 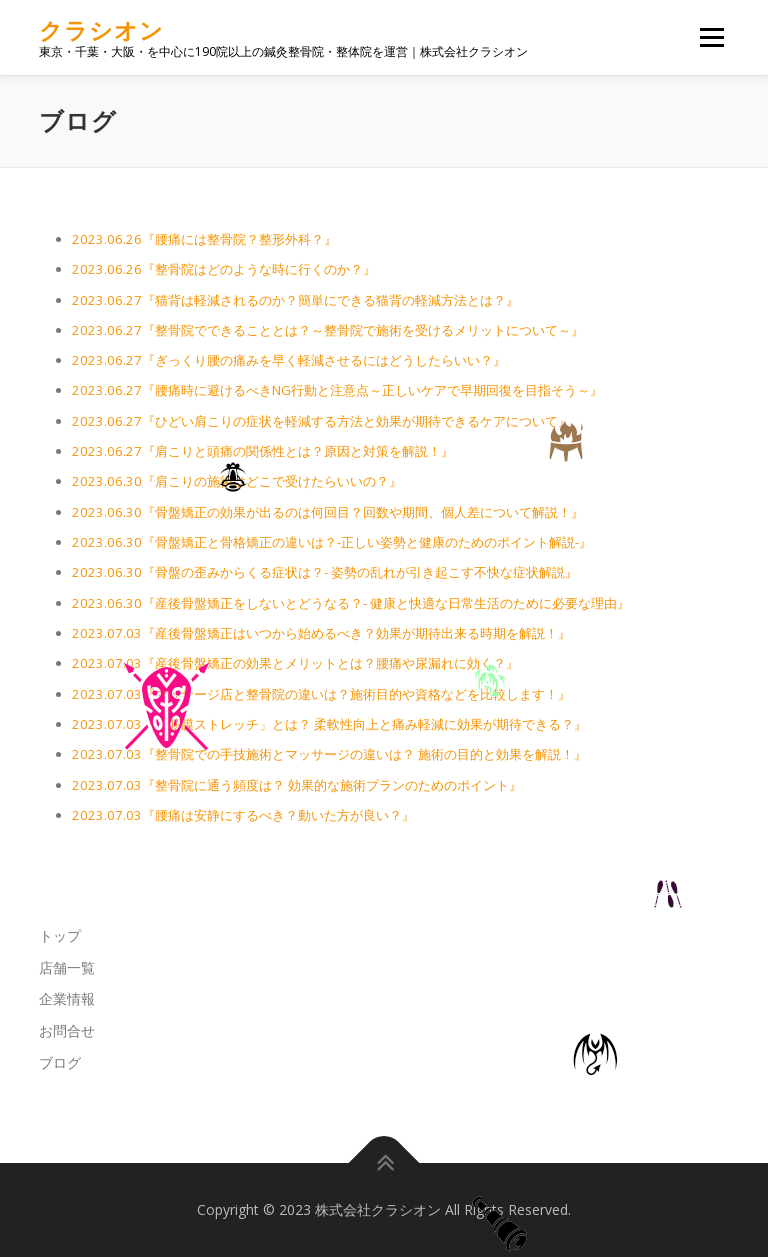 What do you see at coordinates (566, 441) in the screenshot?
I see `indicates fire pit or outdoor heating element` at bounding box center [566, 441].